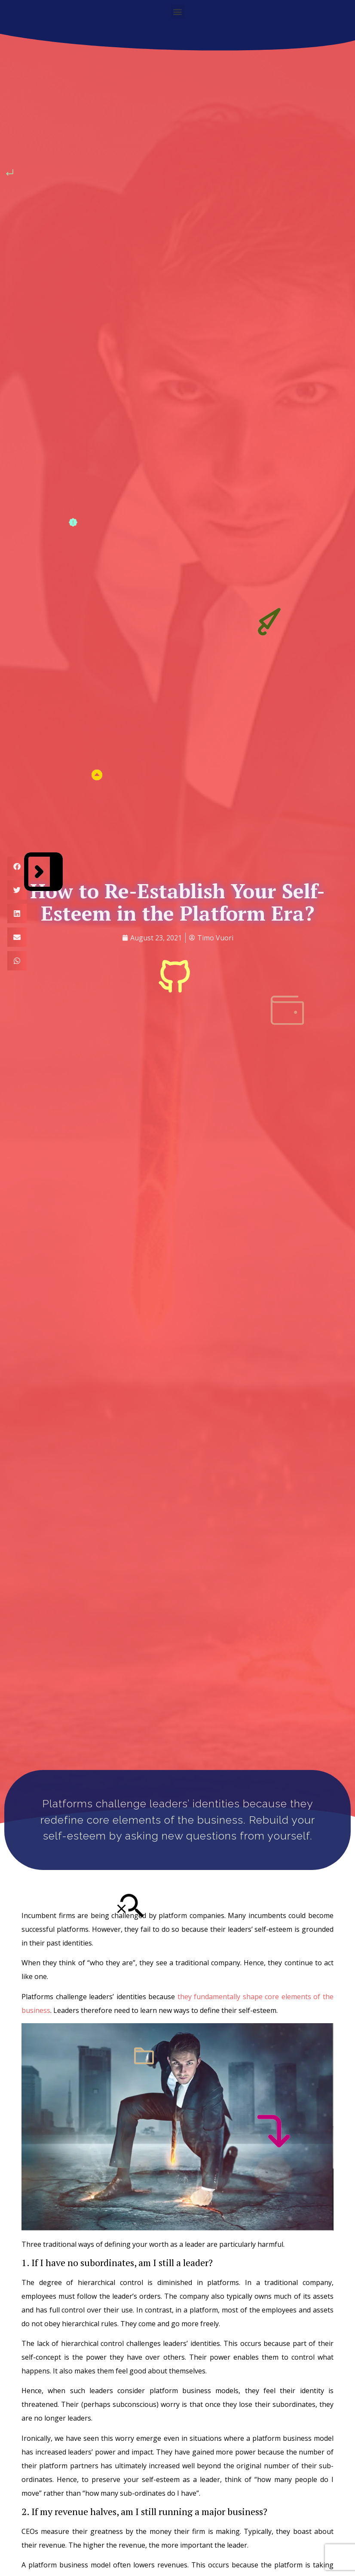  I want to click on return or go back to previous item, so click(9, 172).